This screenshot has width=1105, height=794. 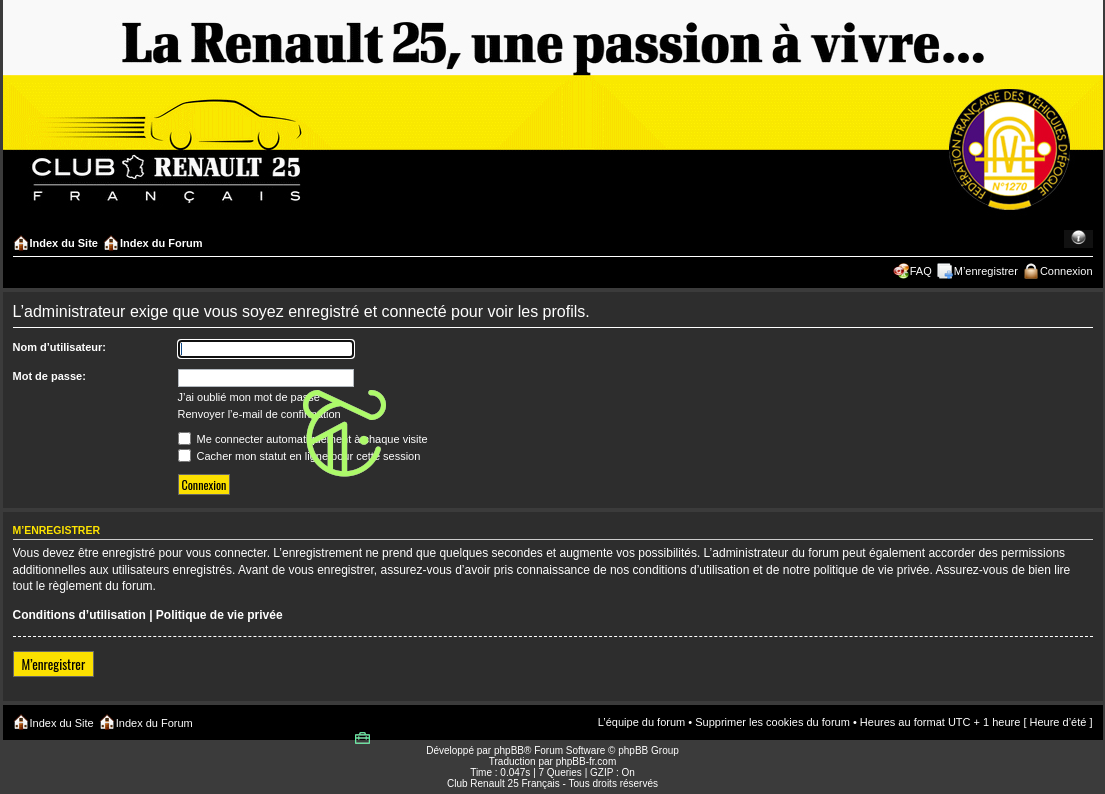 What do you see at coordinates (362, 738) in the screenshot?
I see `access tools and utilities` at bounding box center [362, 738].